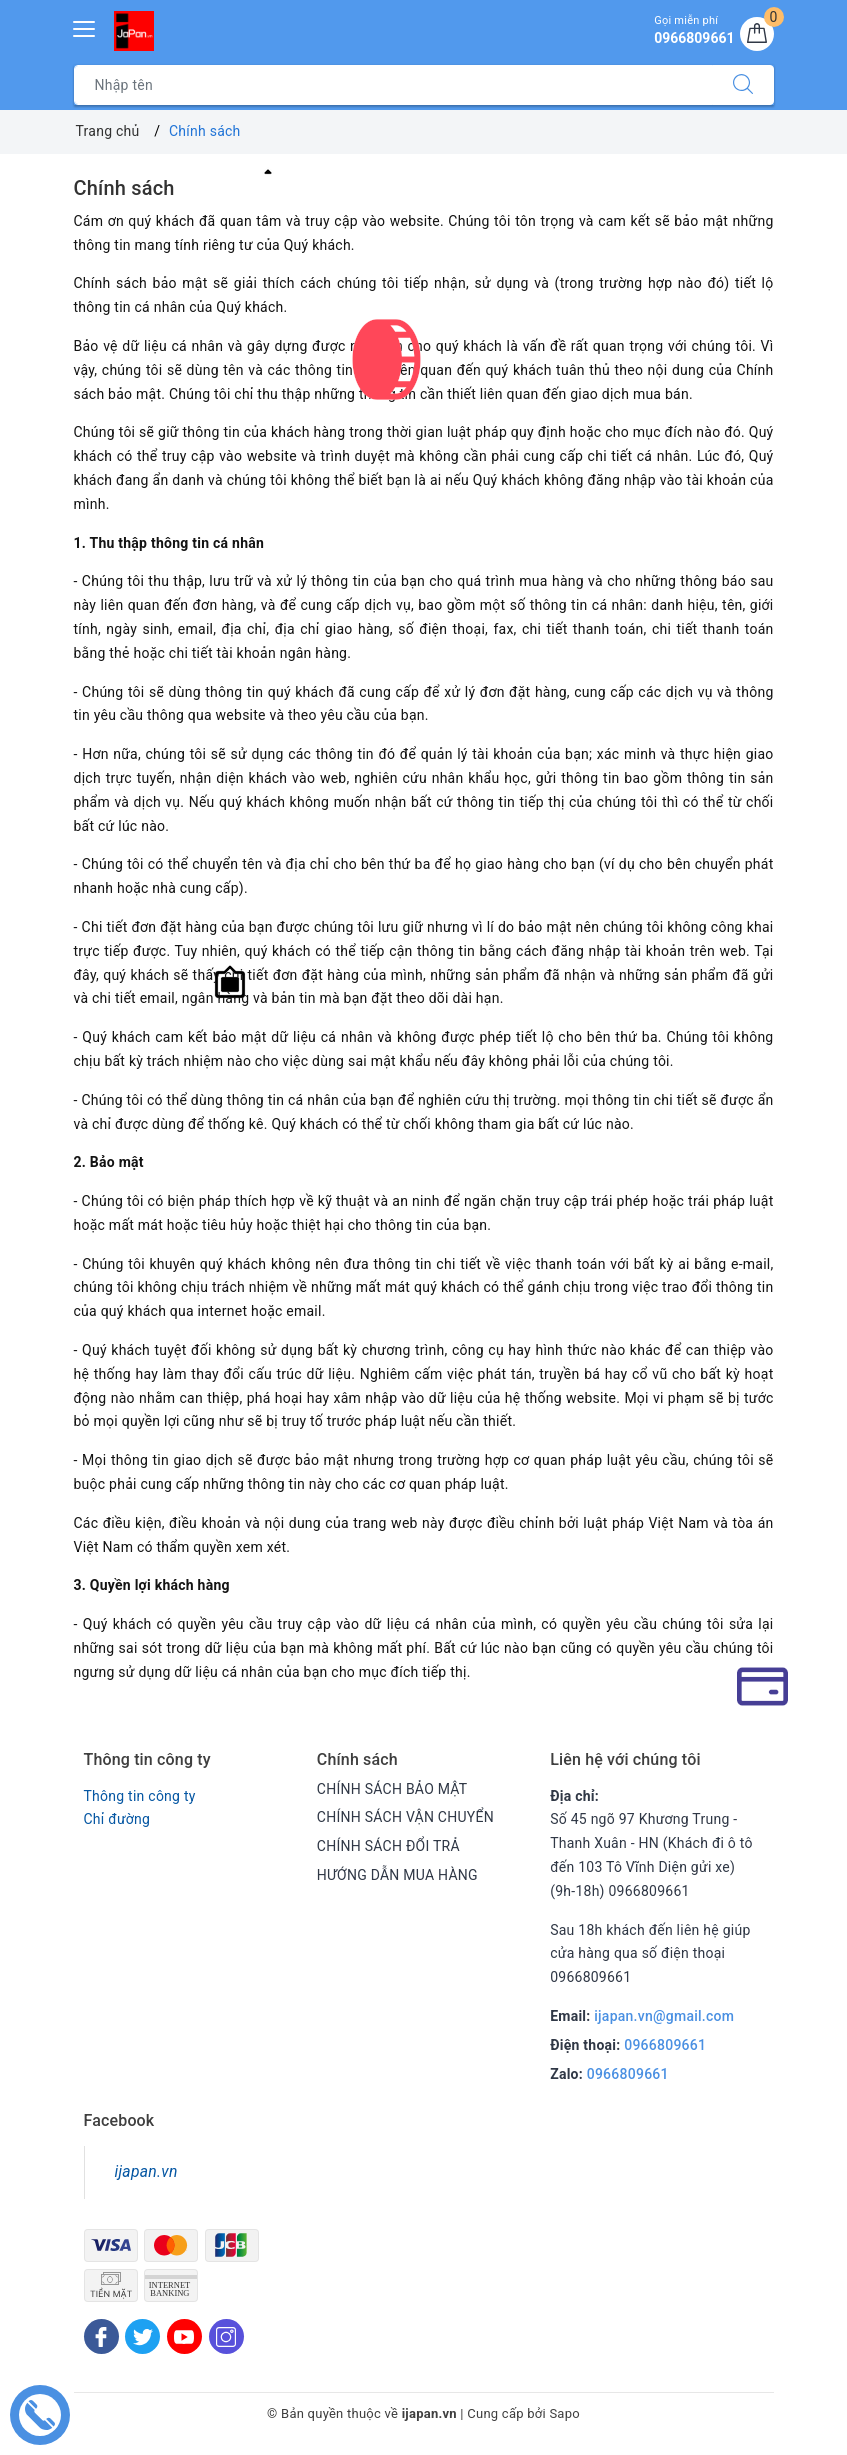 The height and width of the screenshot is (2455, 847). What do you see at coordinates (230, 983) in the screenshot?
I see `view photo in a decorative frame` at bounding box center [230, 983].